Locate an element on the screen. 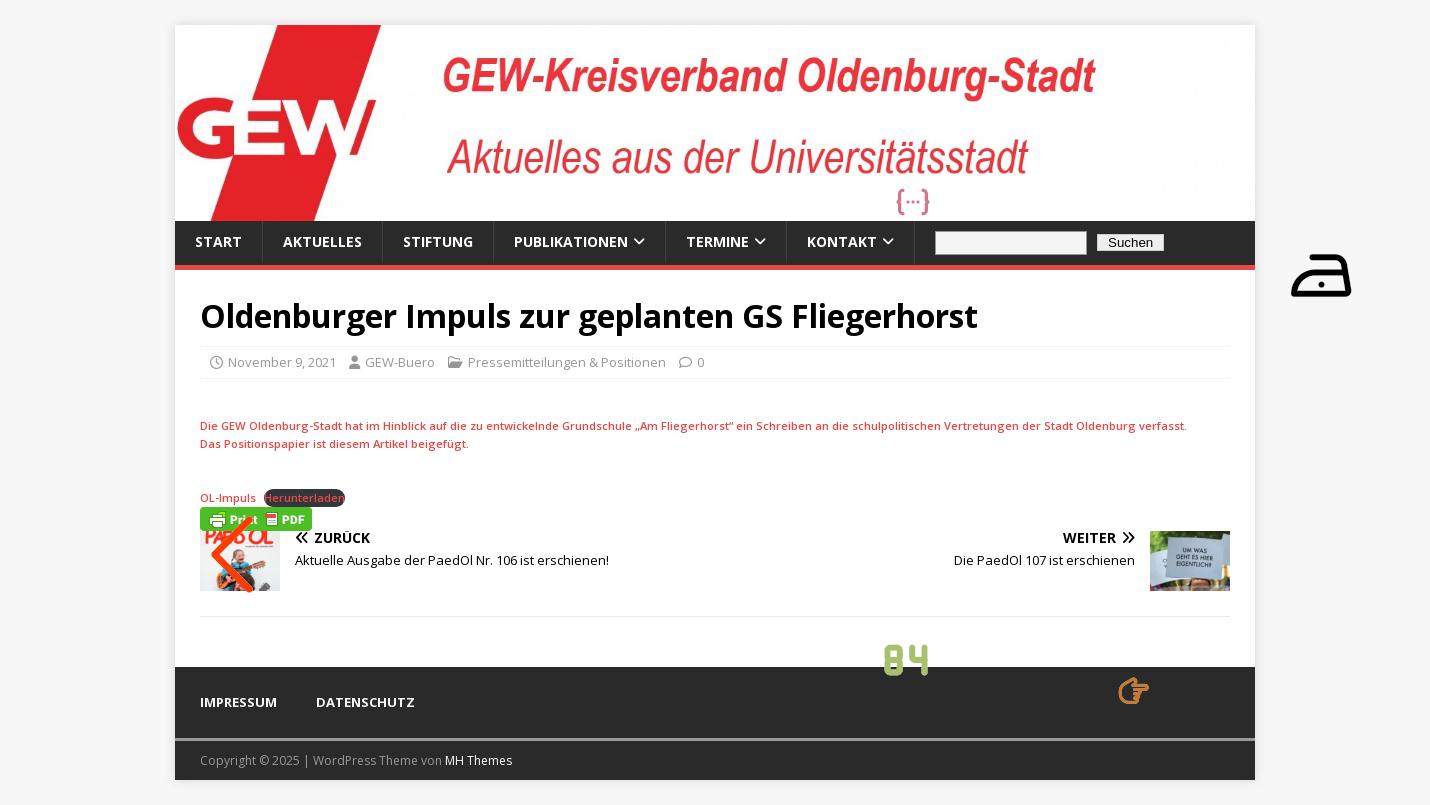 The width and height of the screenshot is (1430, 805). indicates item number 84 in a list or sequence is located at coordinates (906, 660).